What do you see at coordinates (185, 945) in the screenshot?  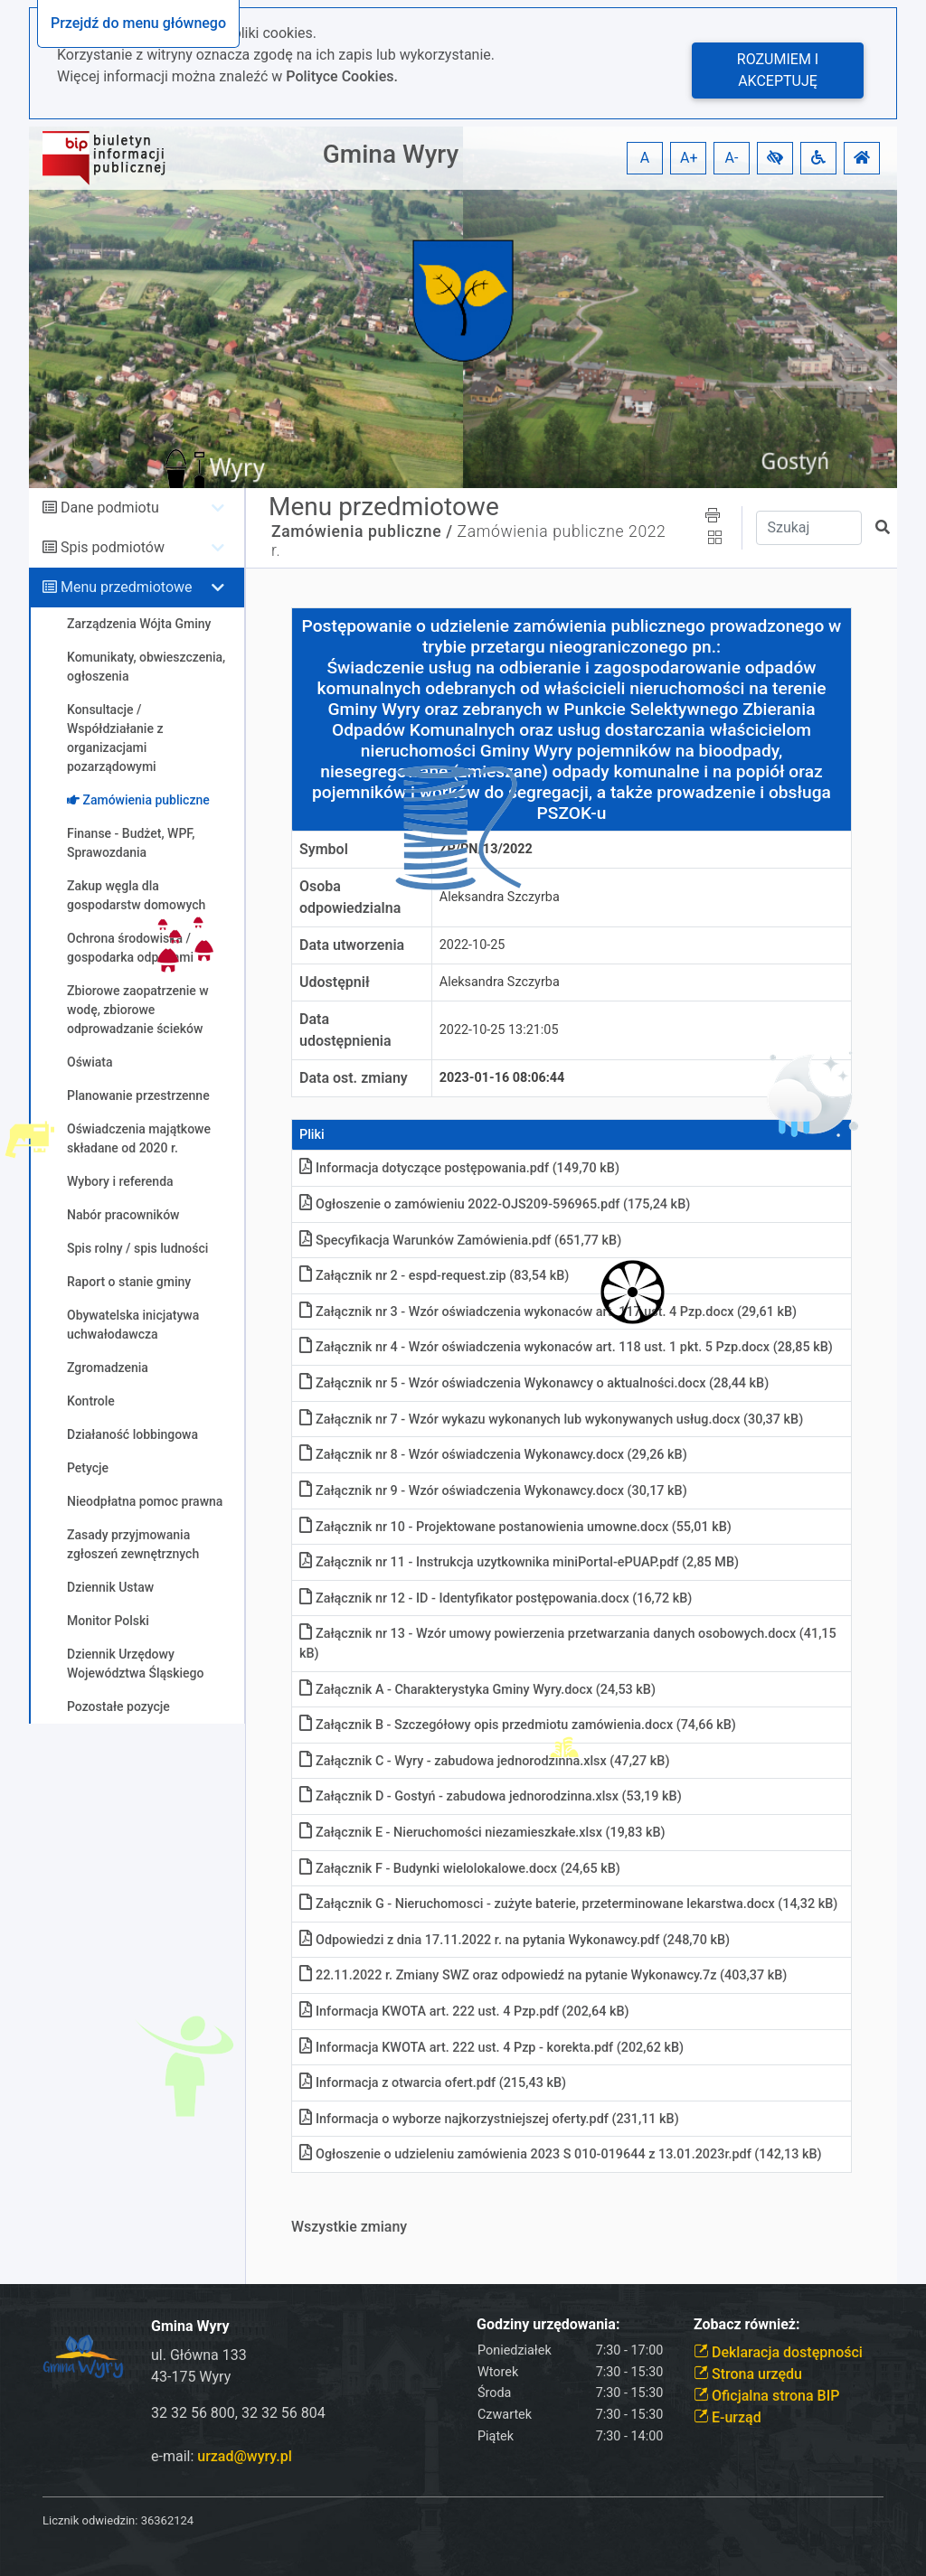 I see `view village or settlement on map` at bounding box center [185, 945].